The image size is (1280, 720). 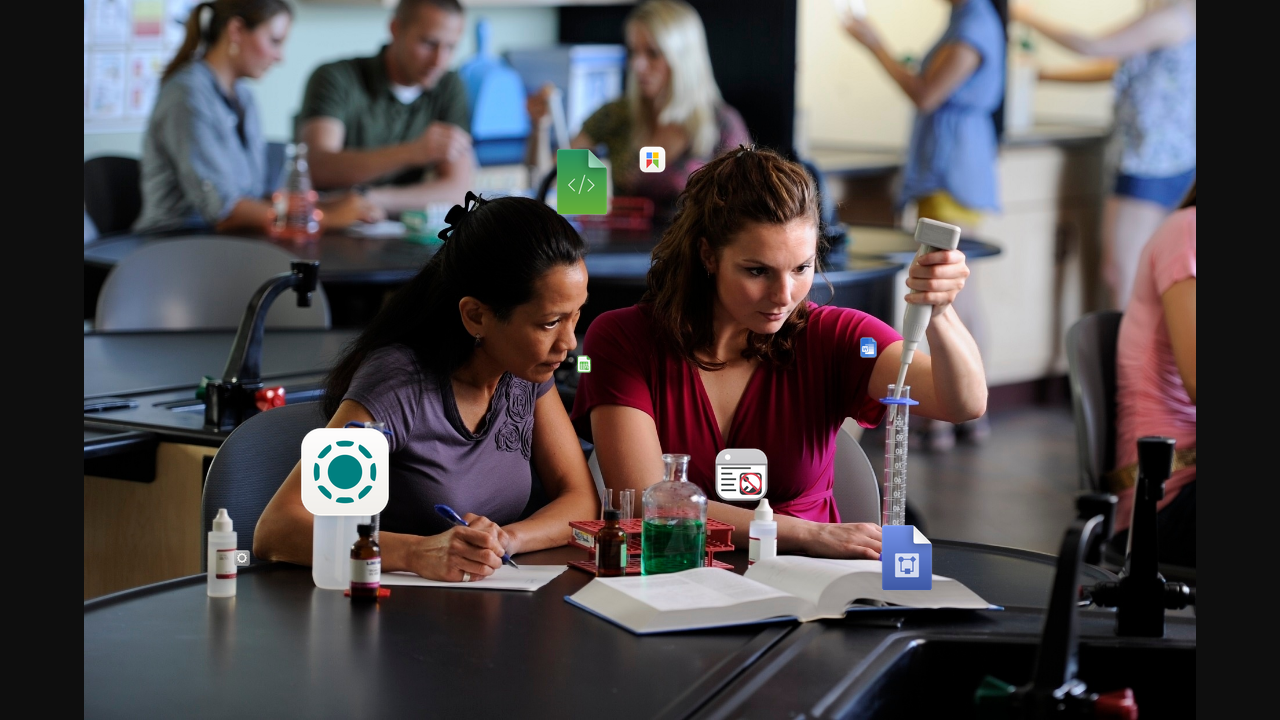 I want to click on a qt resource file used in nokia/qt development, so click(x=582, y=183).